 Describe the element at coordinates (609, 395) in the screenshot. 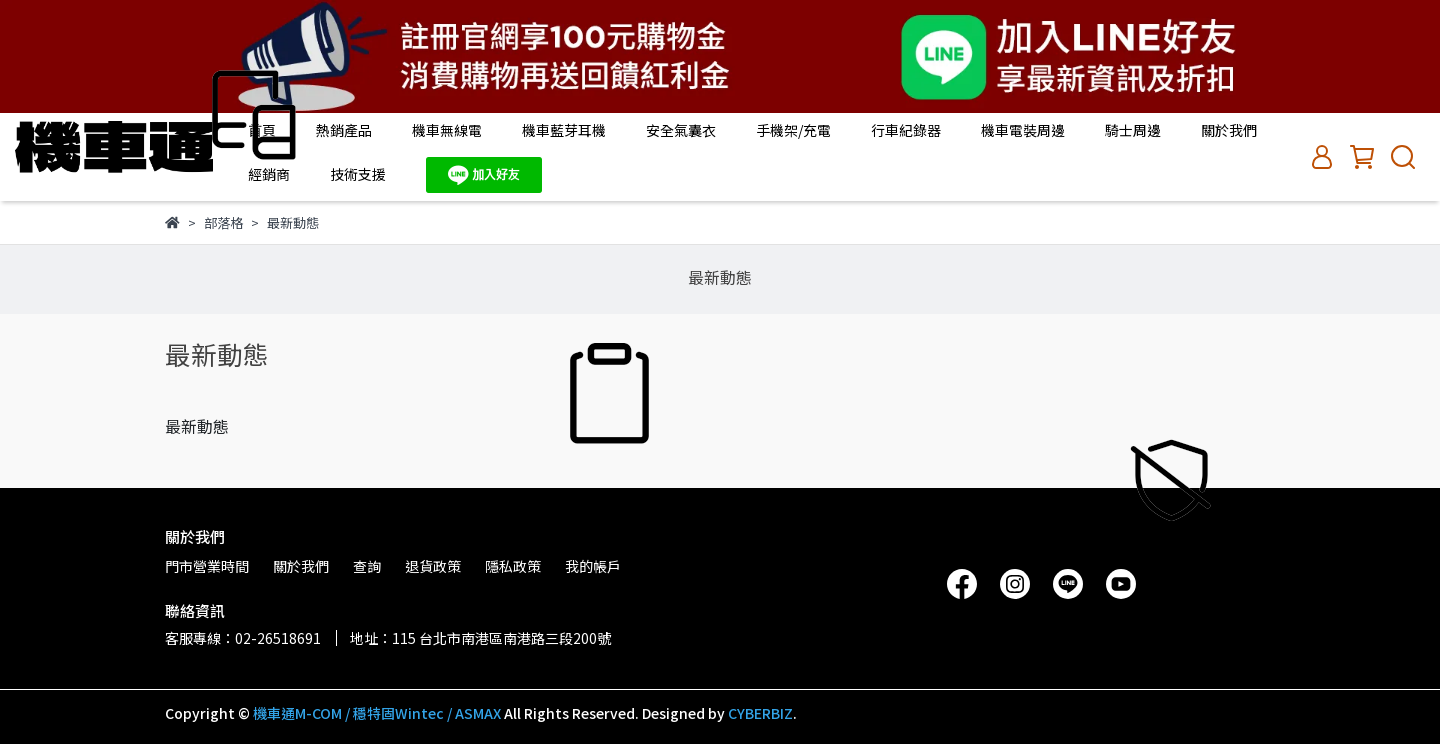

I see `paste copied content from clipboard` at that location.